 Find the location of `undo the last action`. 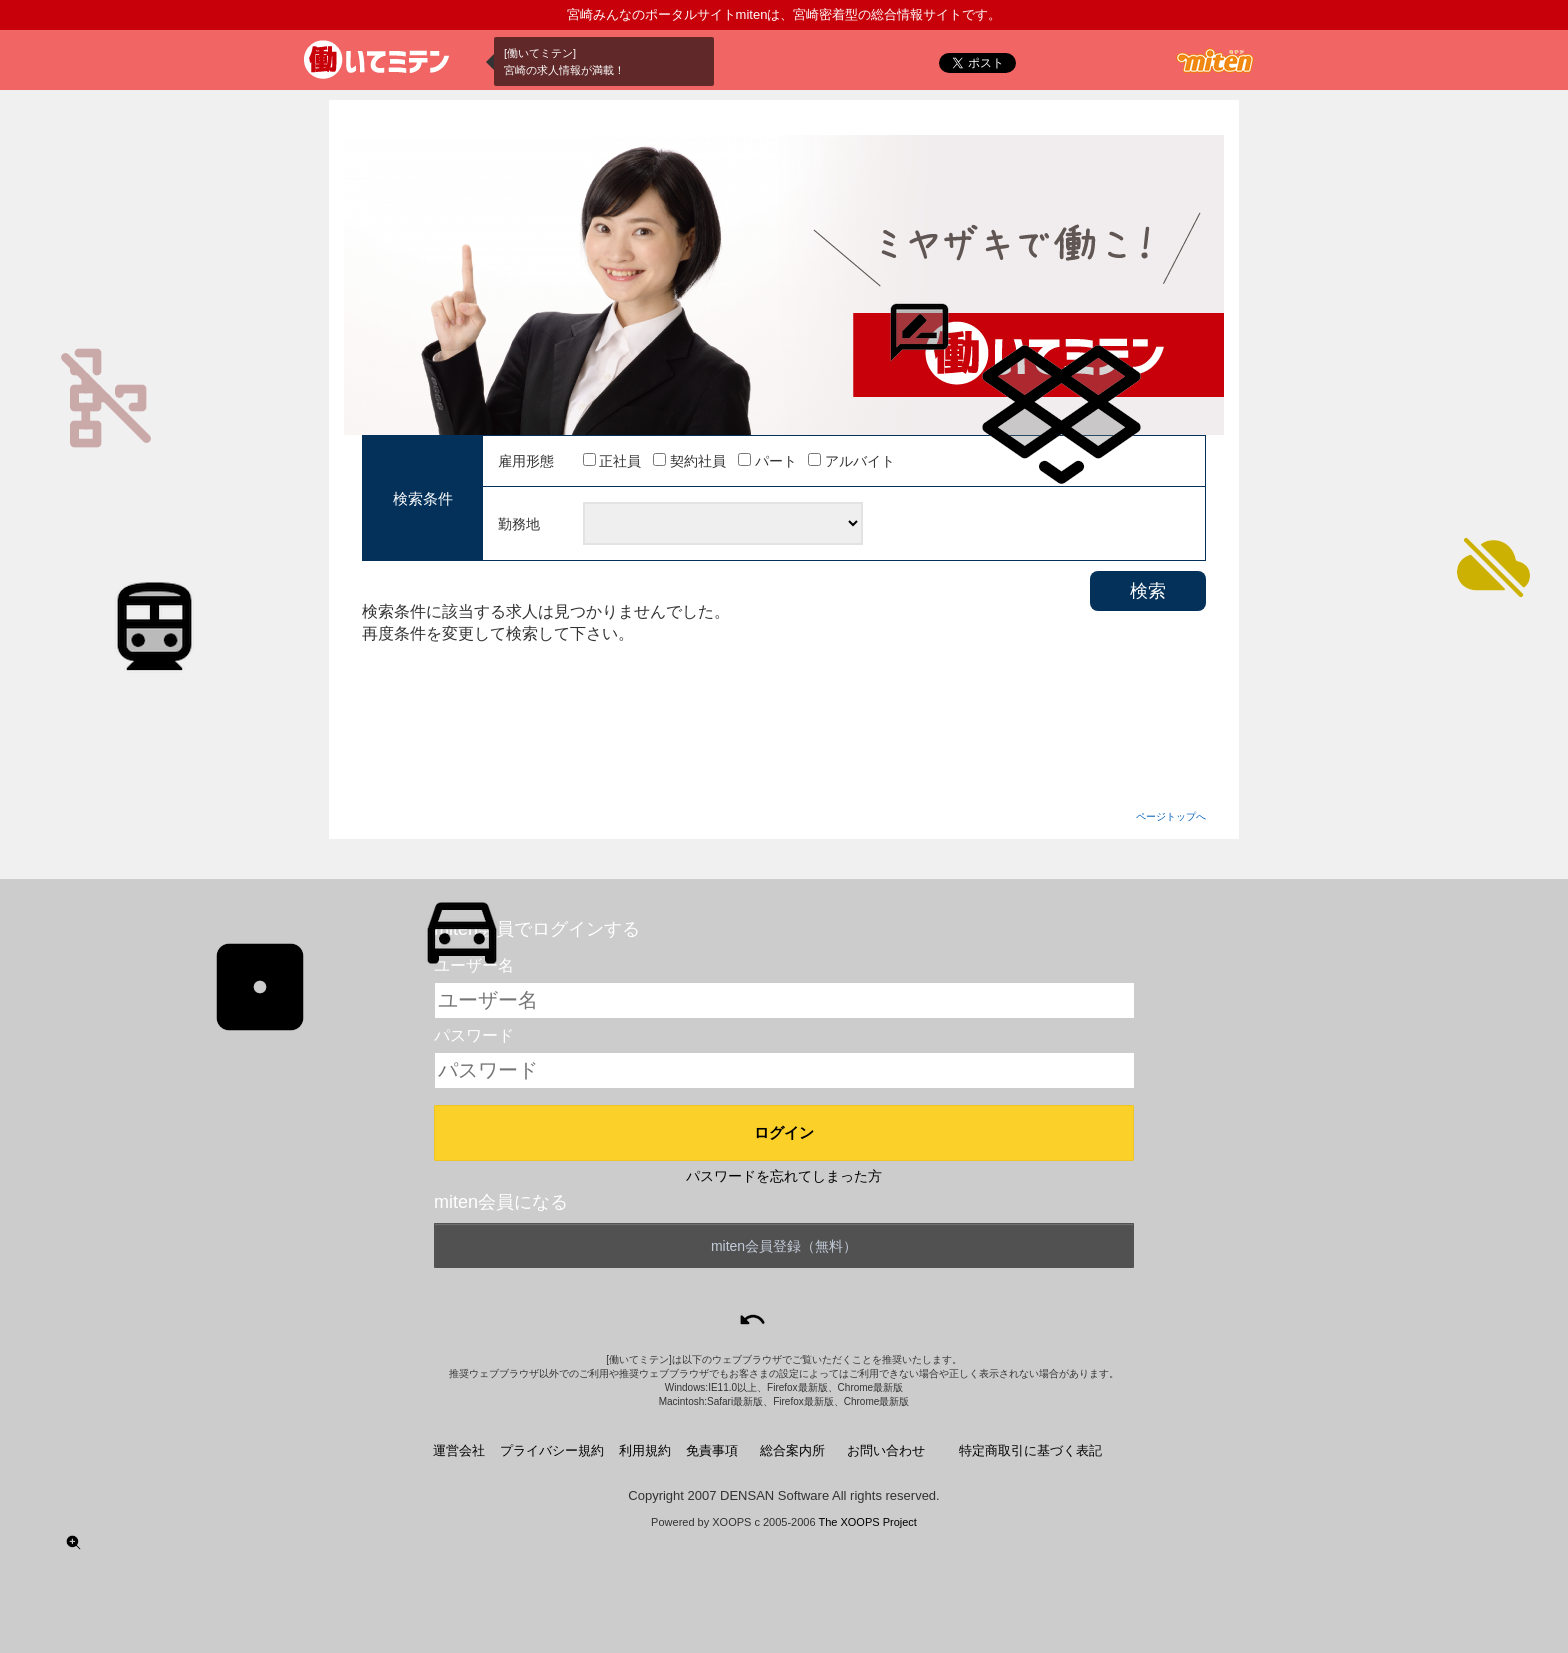

undo the last action is located at coordinates (752, 1319).